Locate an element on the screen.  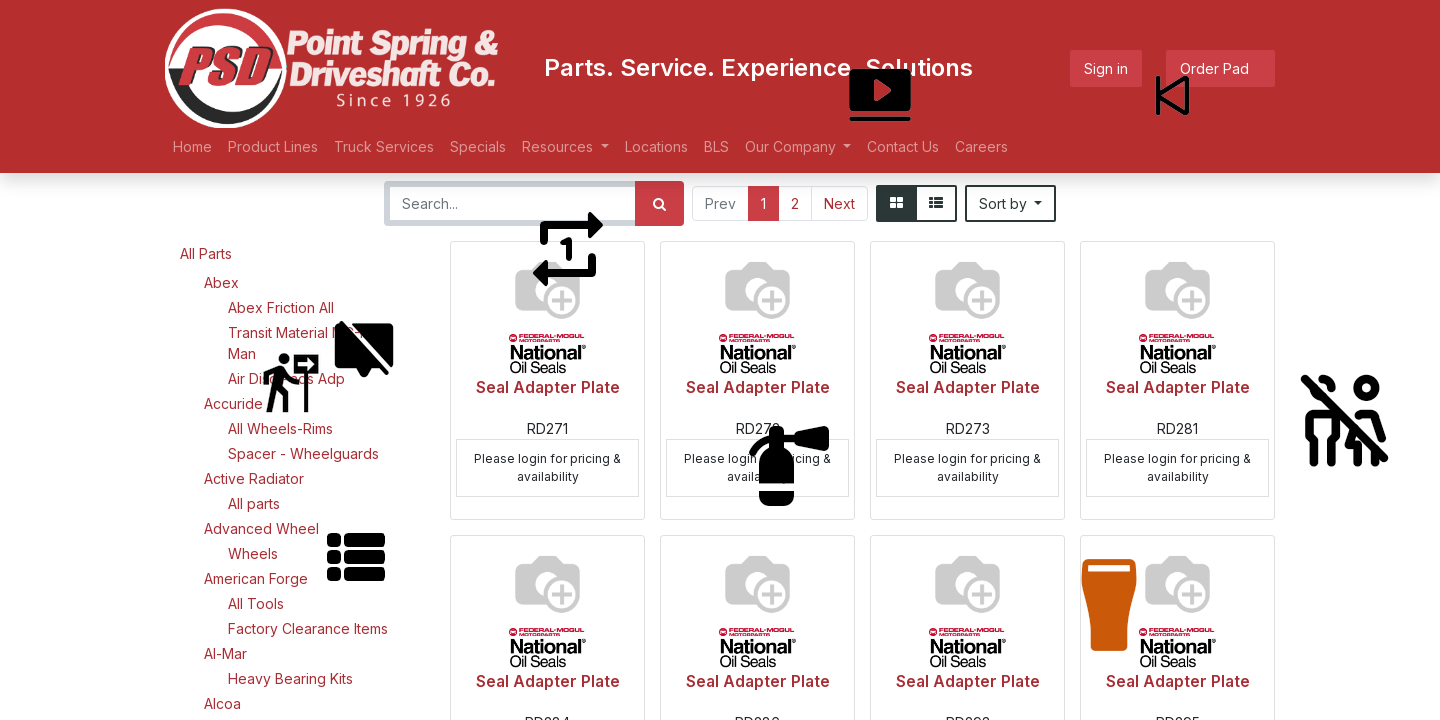
mute or disable chat notifications is located at coordinates (364, 348).